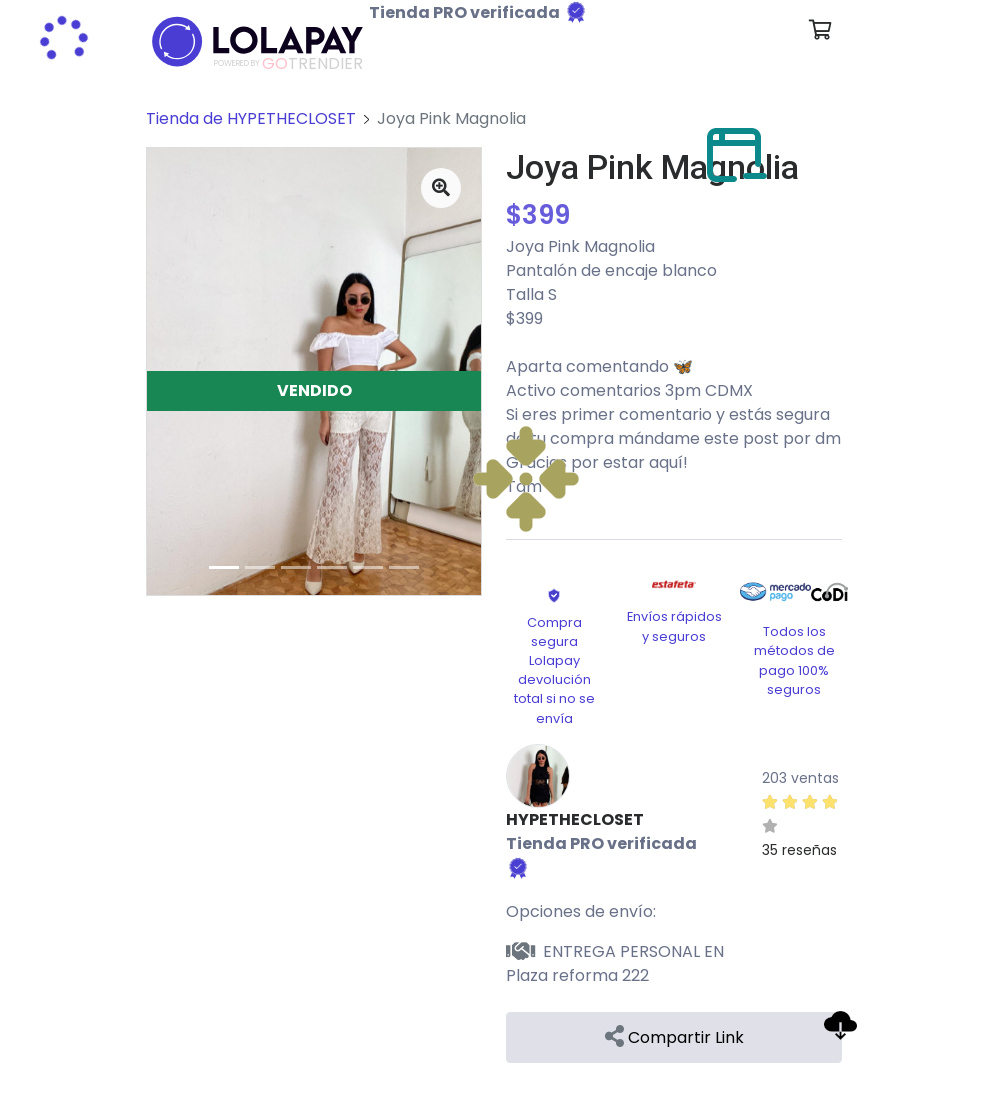  What do you see at coordinates (734, 155) in the screenshot?
I see `remove a browser tab or window` at bounding box center [734, 155].